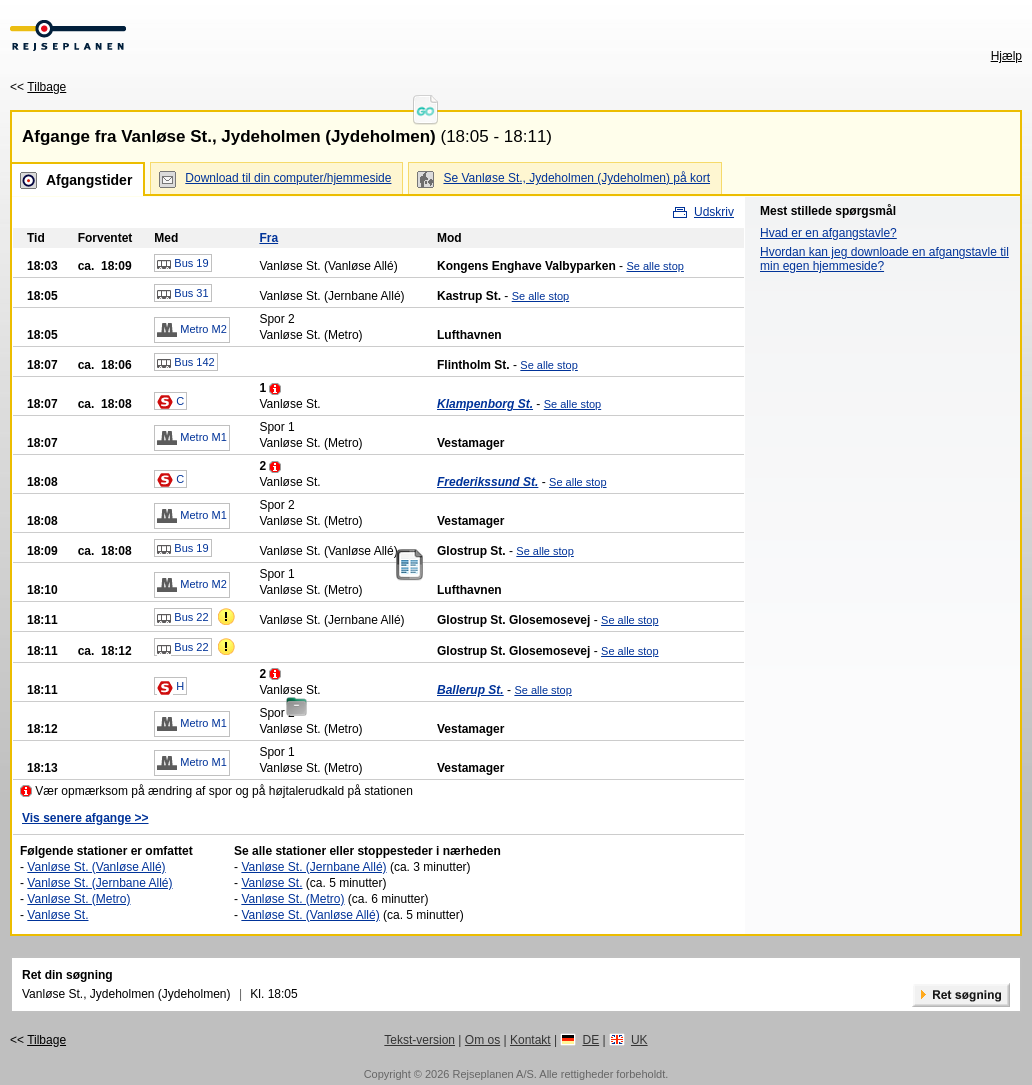 The image size is (1032, 1085). I want to click on open an opendocument master document file, so click(409, 564).